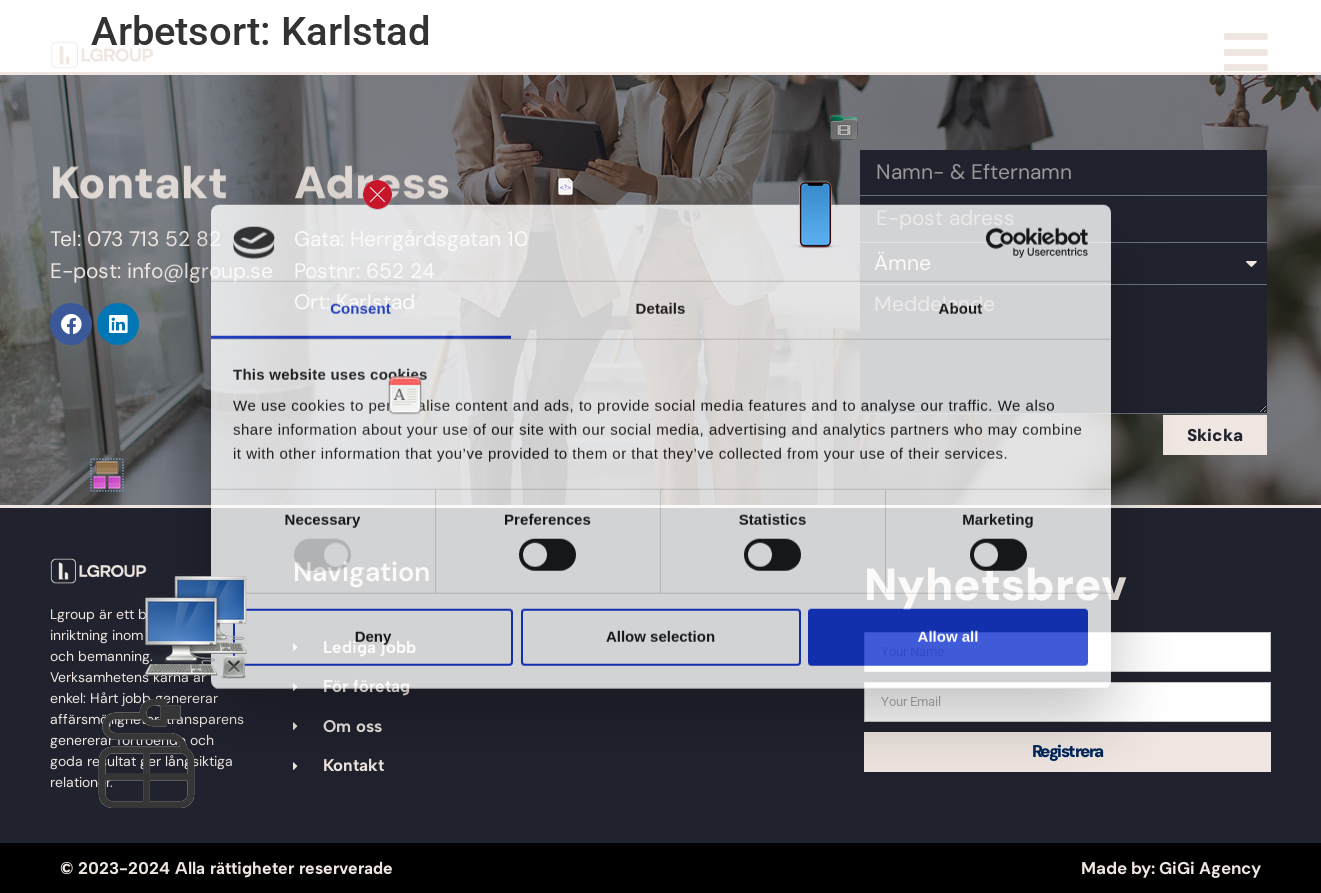 The width and height of the screenshot is (1321, 893). I want to click on open ebook reader application, so click(405, 395).